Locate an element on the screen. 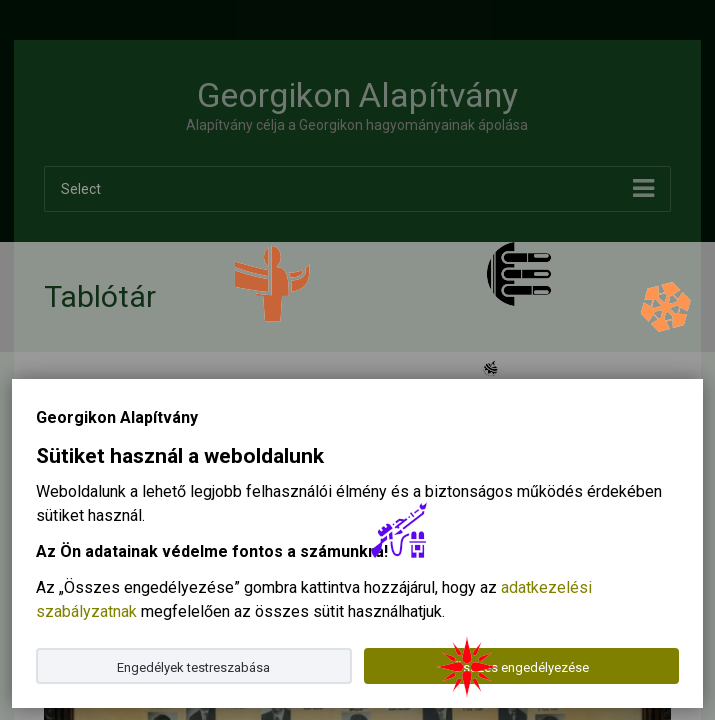  indicates a split or divided character state is located at coordinates (272, 283).